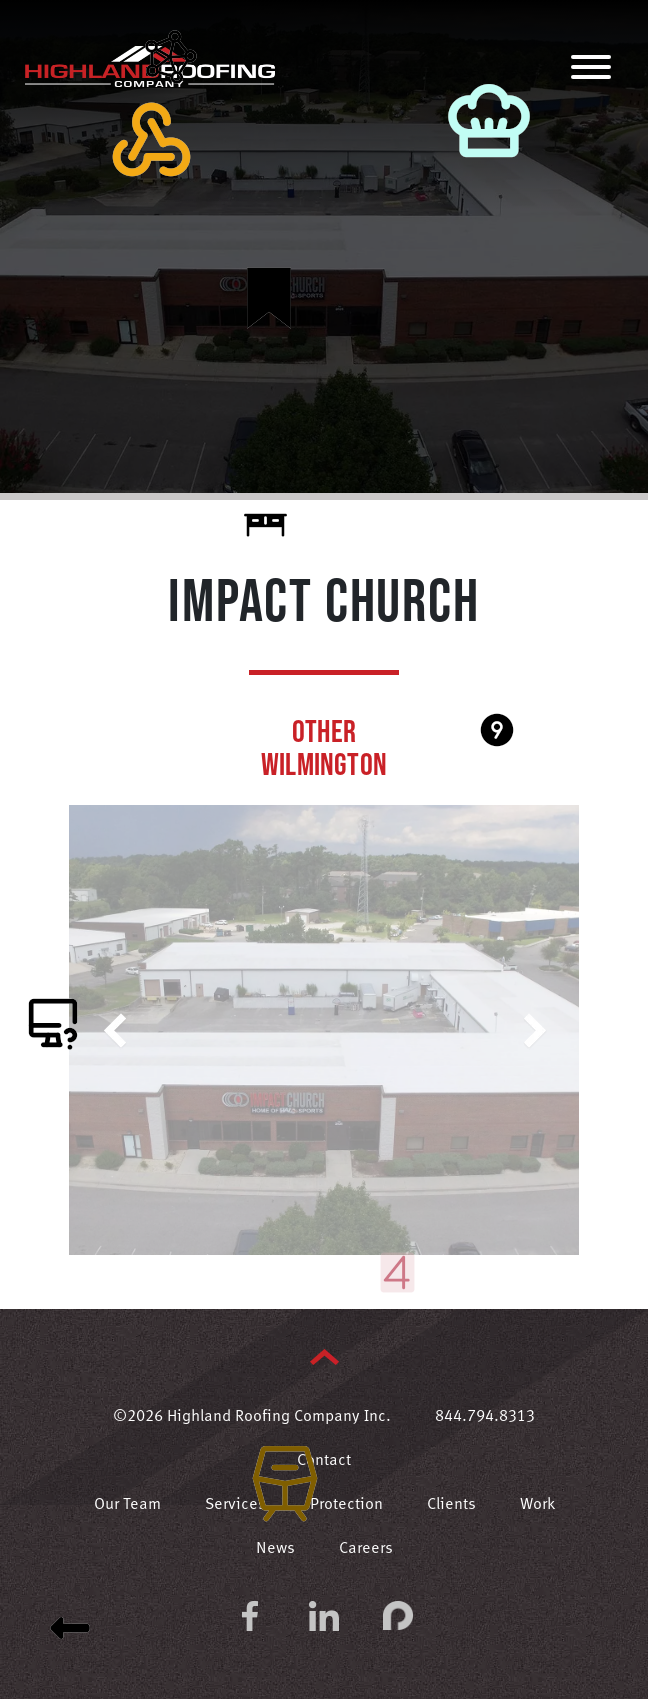 Image resolution: width=648 pixels, height=1699 pixels. What do you see at coordinates (170, 57) in the screenshot?
I see `connect to the fediverse network` at bounding box center [170, 57].